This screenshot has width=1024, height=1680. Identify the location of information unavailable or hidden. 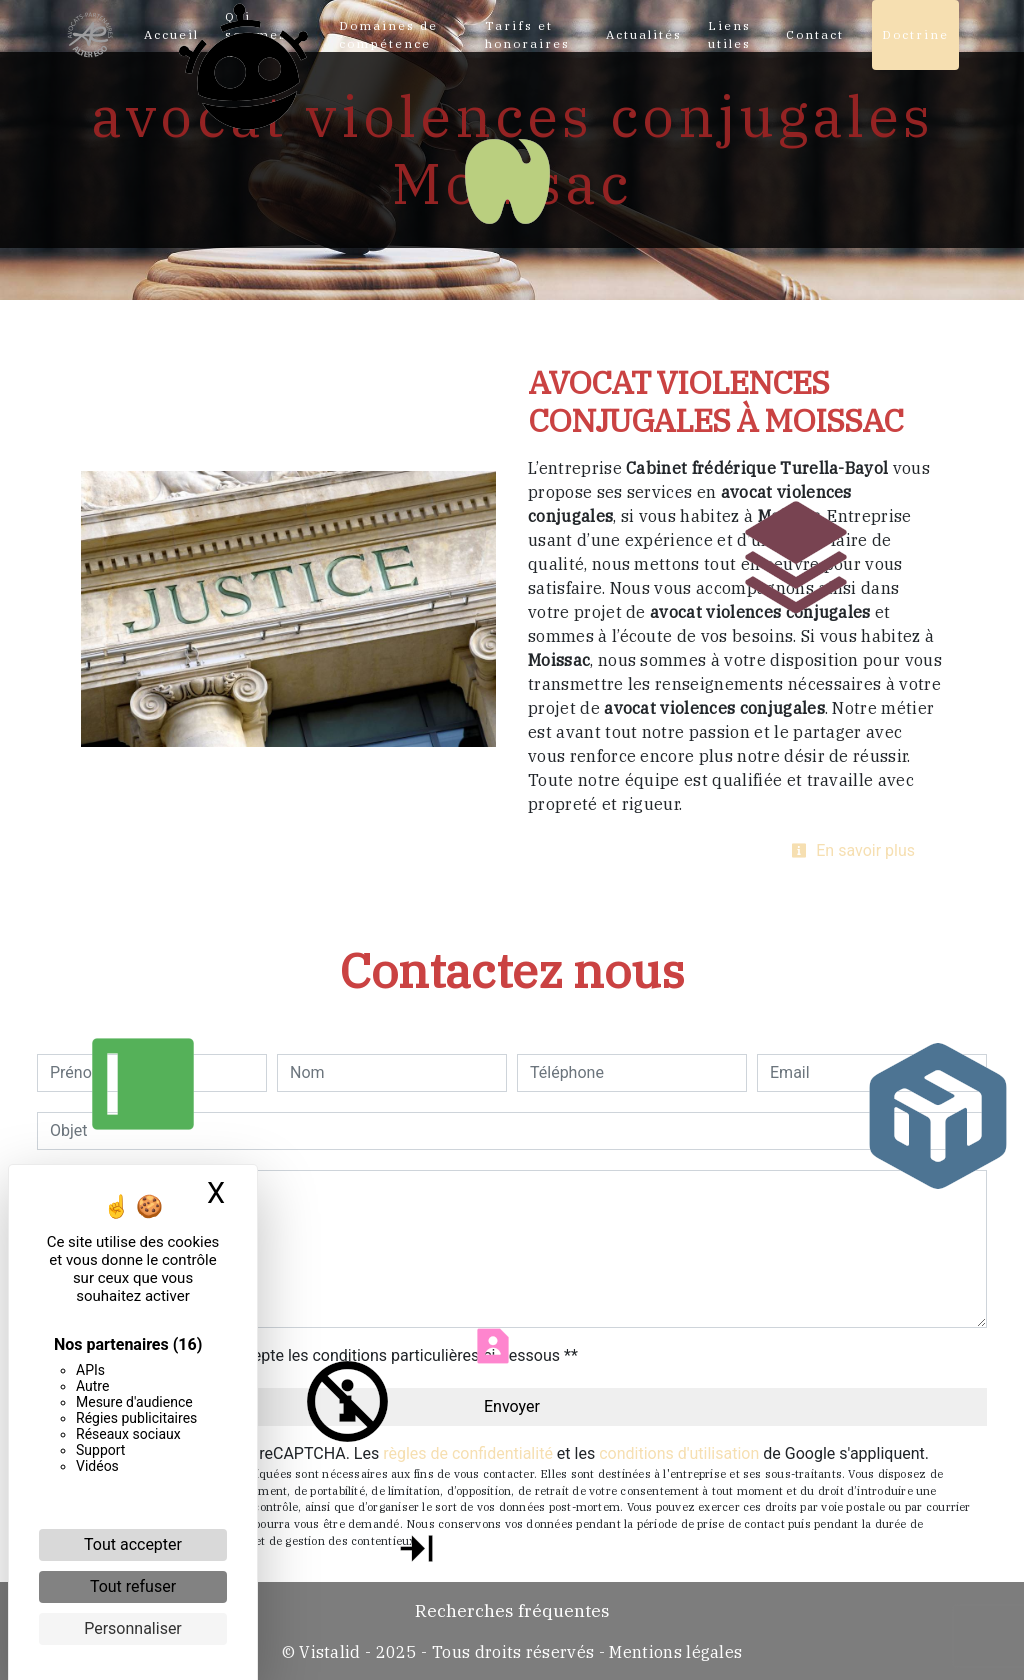
(347, 1401).